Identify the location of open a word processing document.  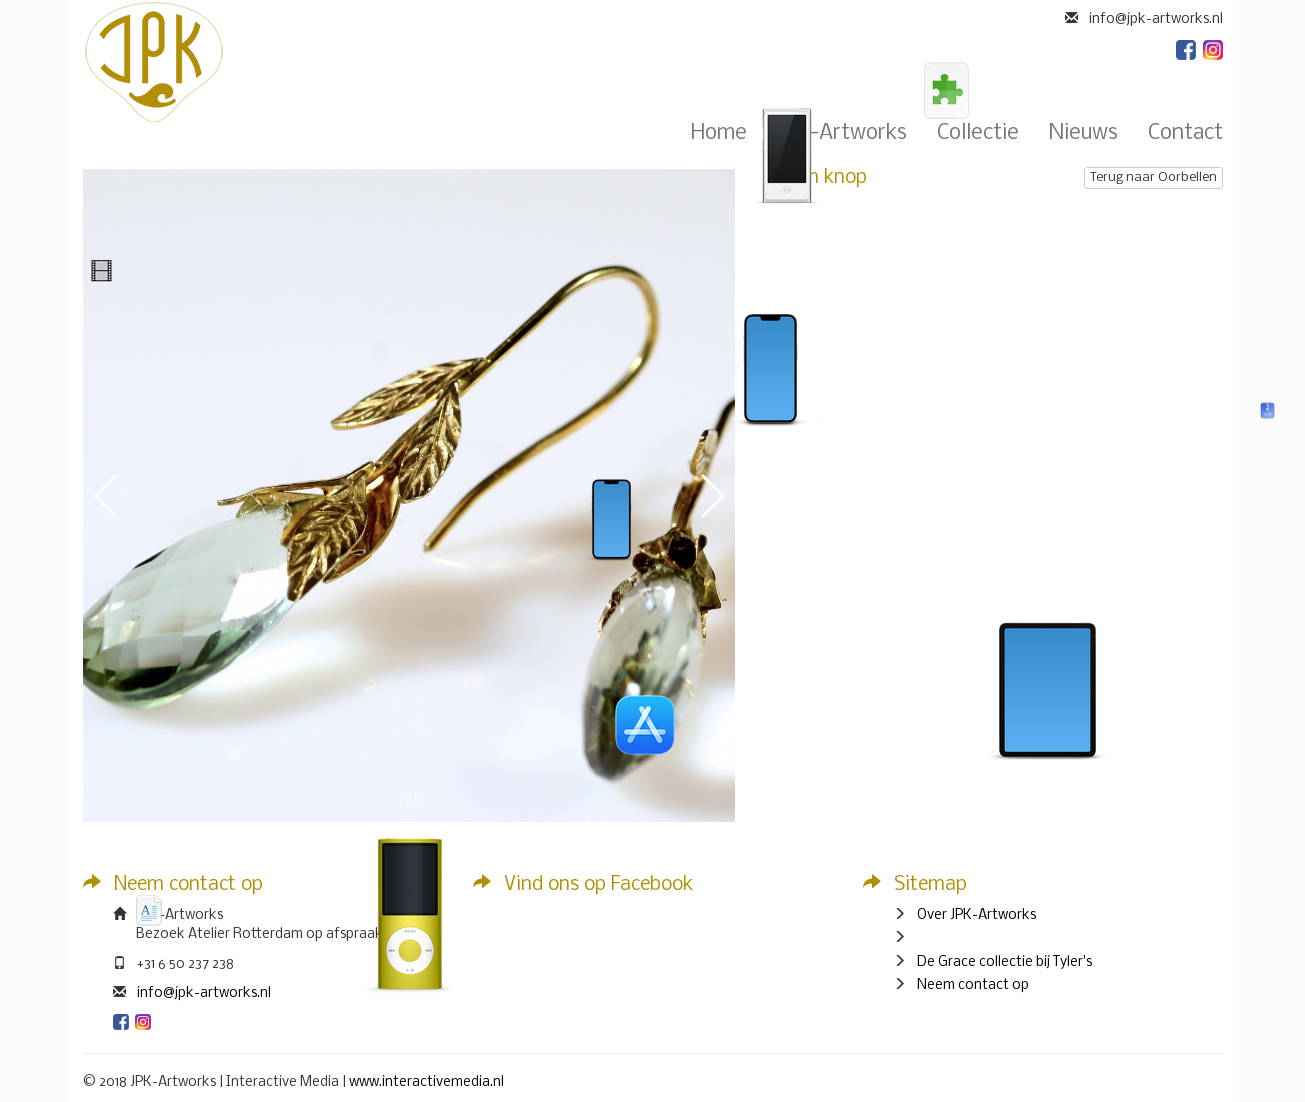
(149, 910).